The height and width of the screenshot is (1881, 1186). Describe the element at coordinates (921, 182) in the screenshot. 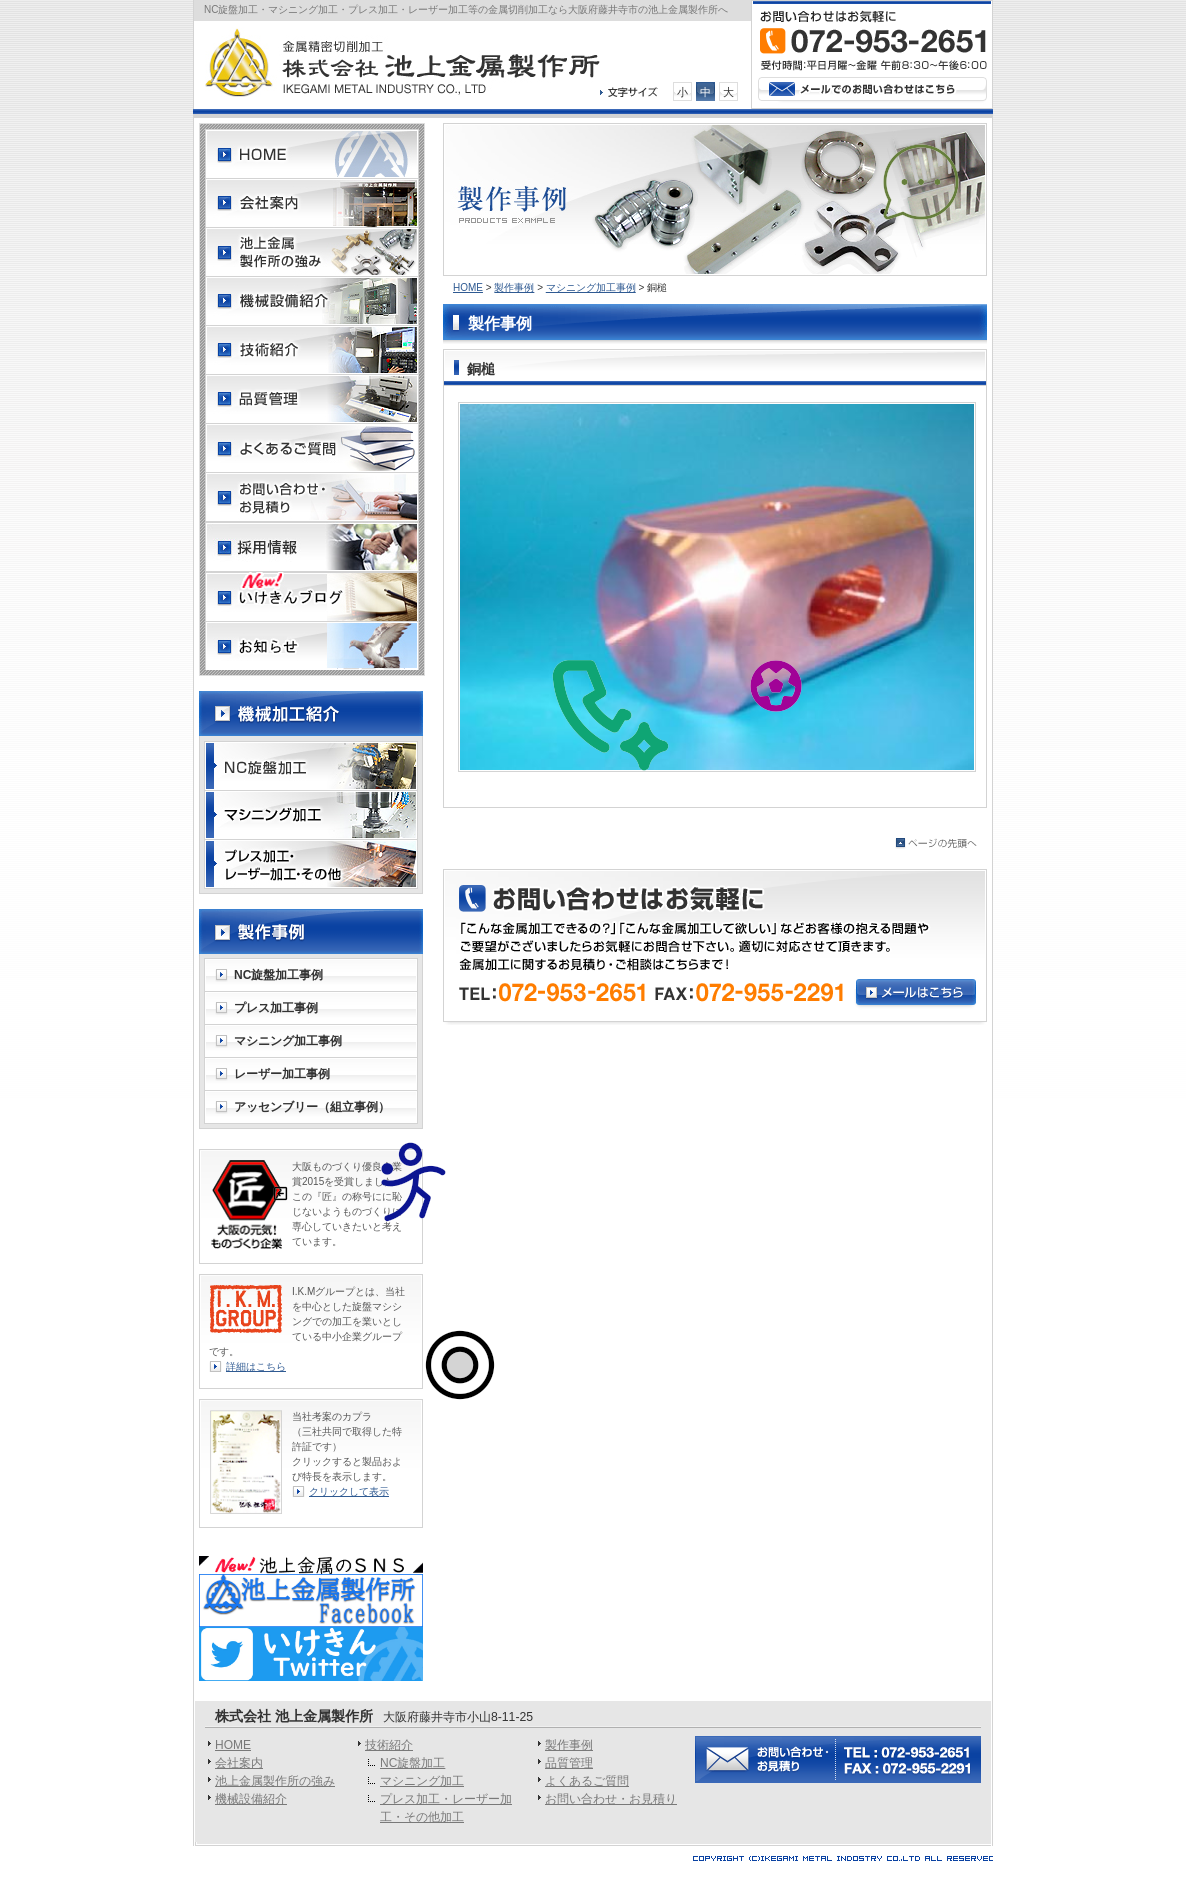

I see `open chat or messaging` at that location.